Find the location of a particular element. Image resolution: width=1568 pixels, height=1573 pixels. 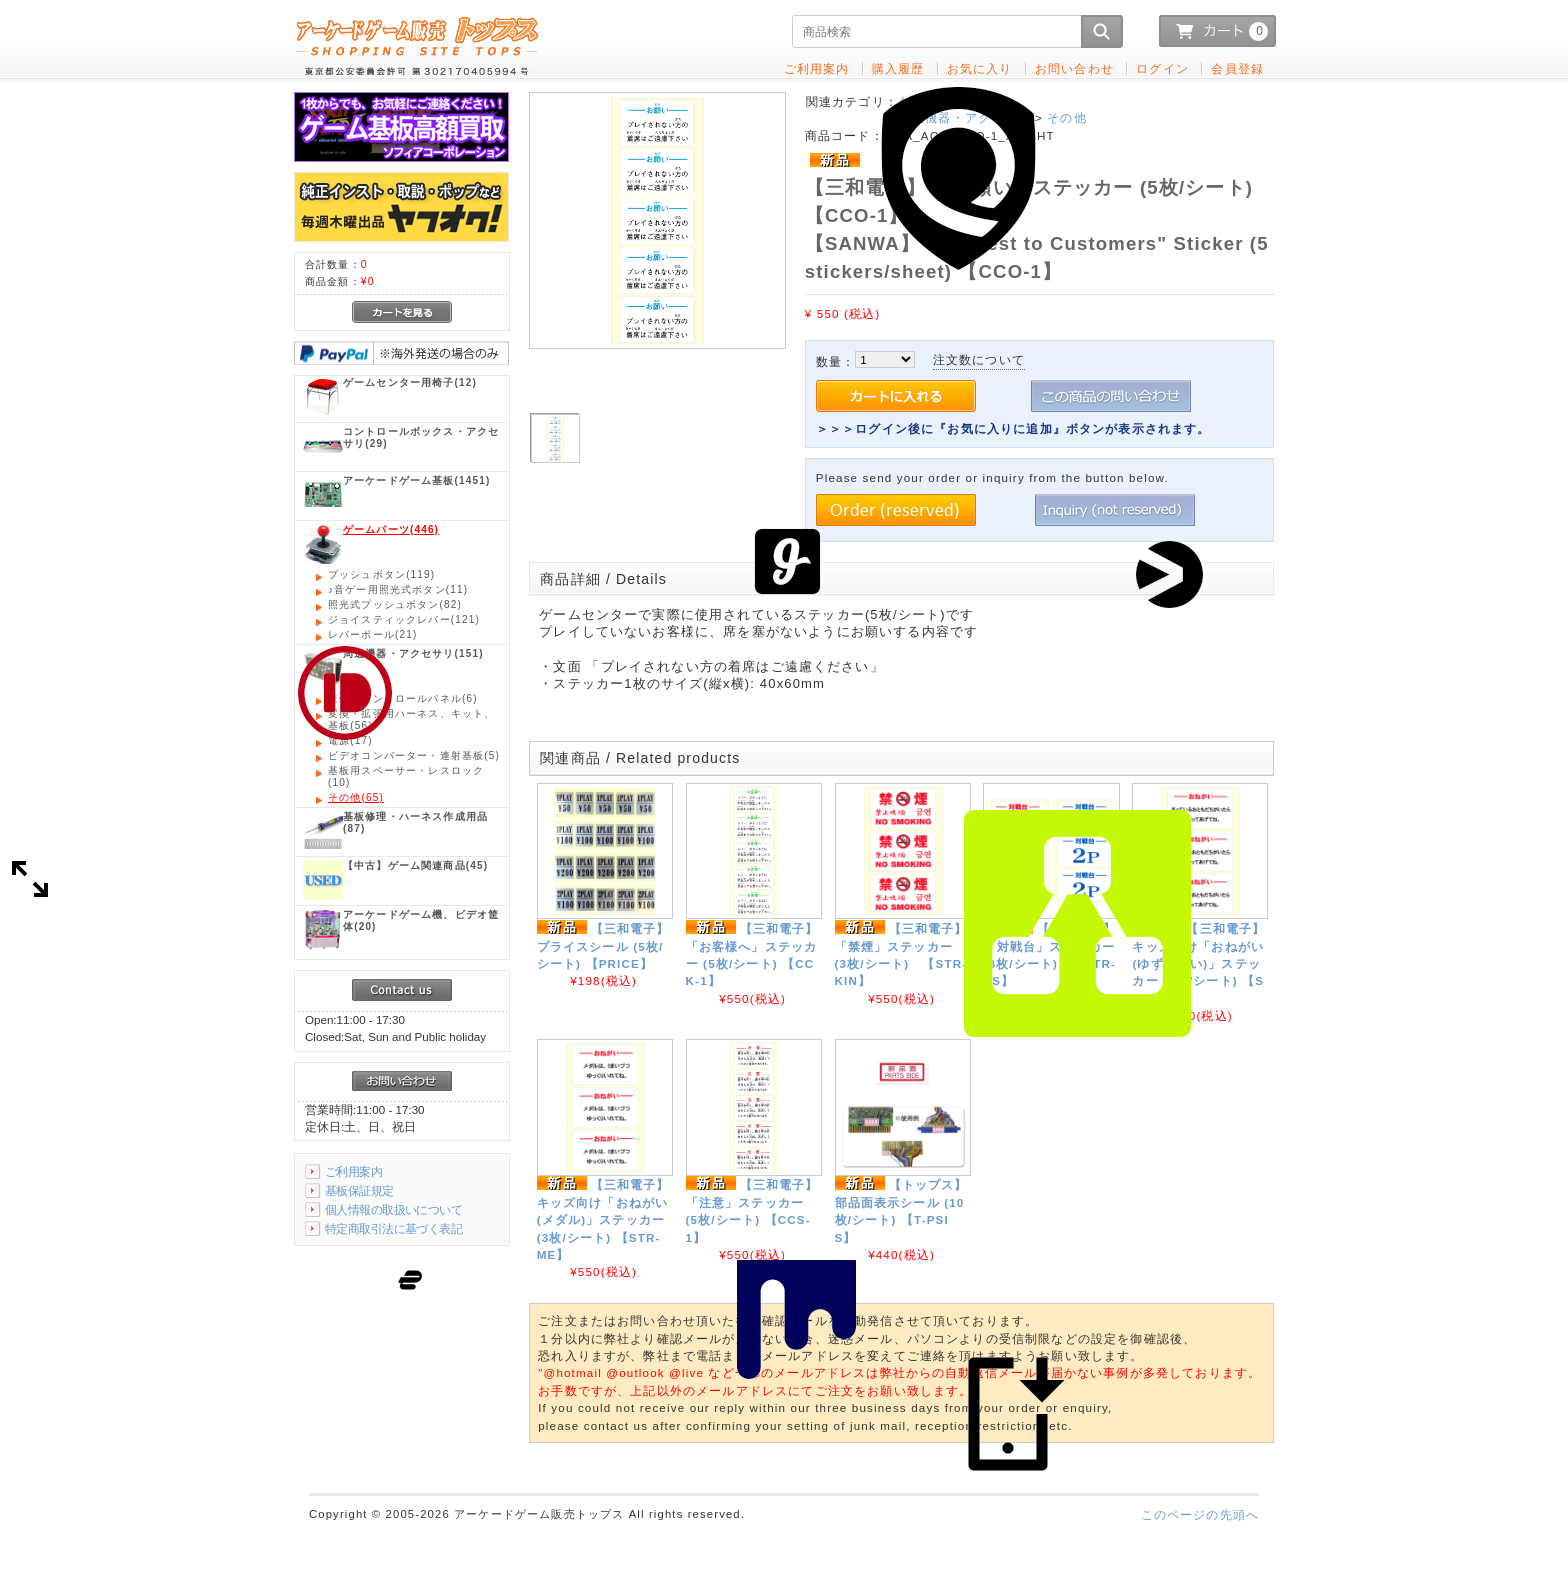

Qualys security platform logo is located at coordinates (958, 178).